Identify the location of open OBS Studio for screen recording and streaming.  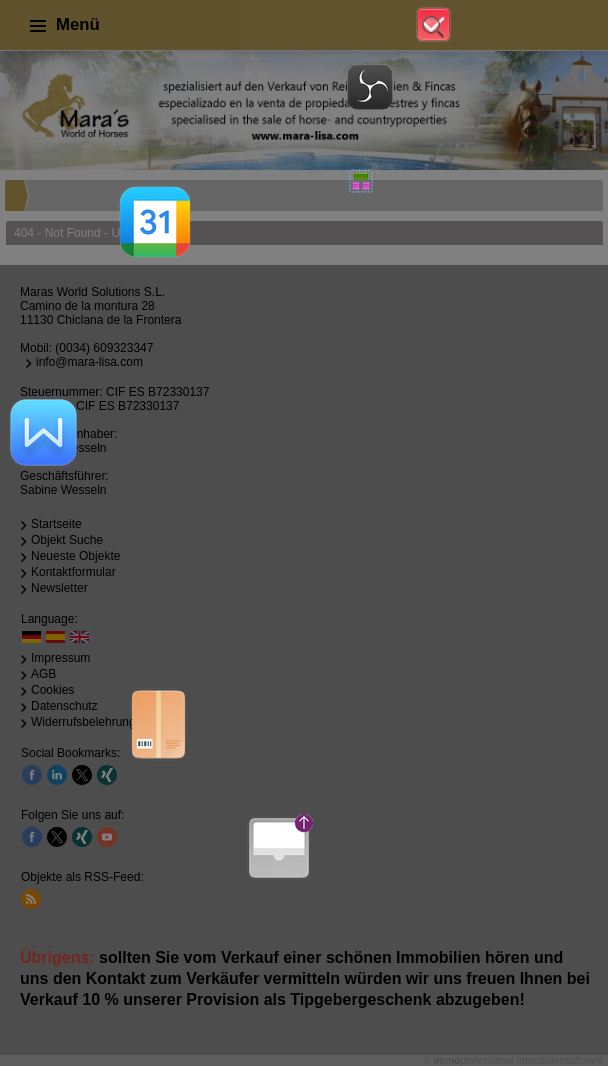
(370, 87).